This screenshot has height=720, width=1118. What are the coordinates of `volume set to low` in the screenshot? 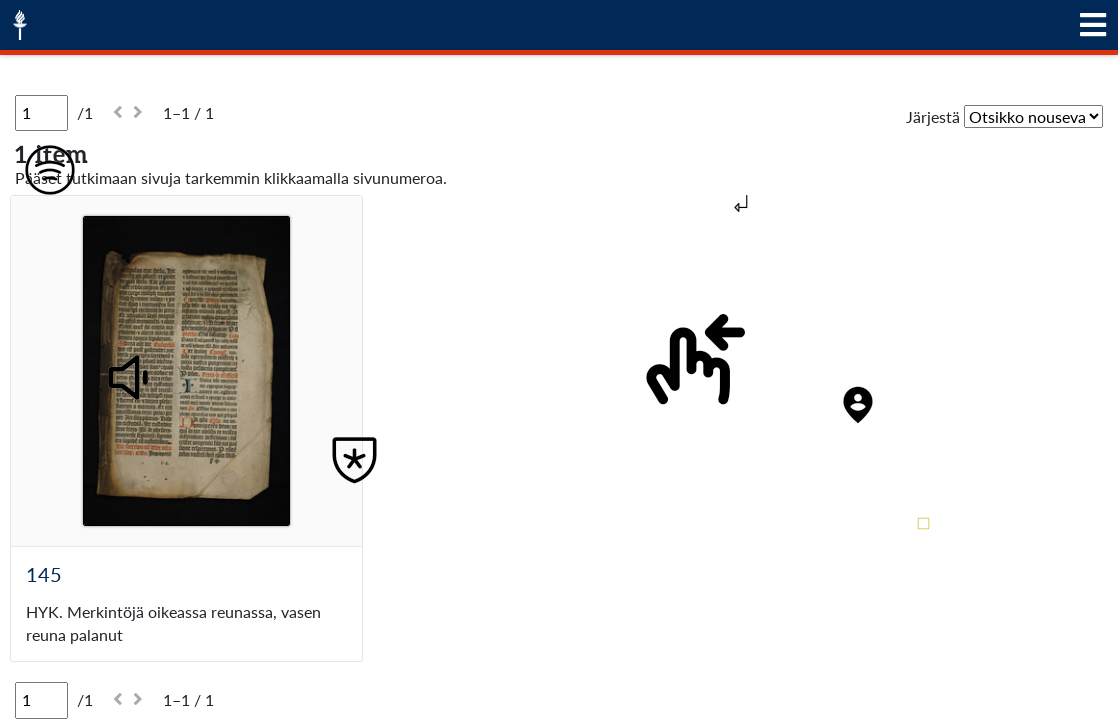 It's located at (130, 377).